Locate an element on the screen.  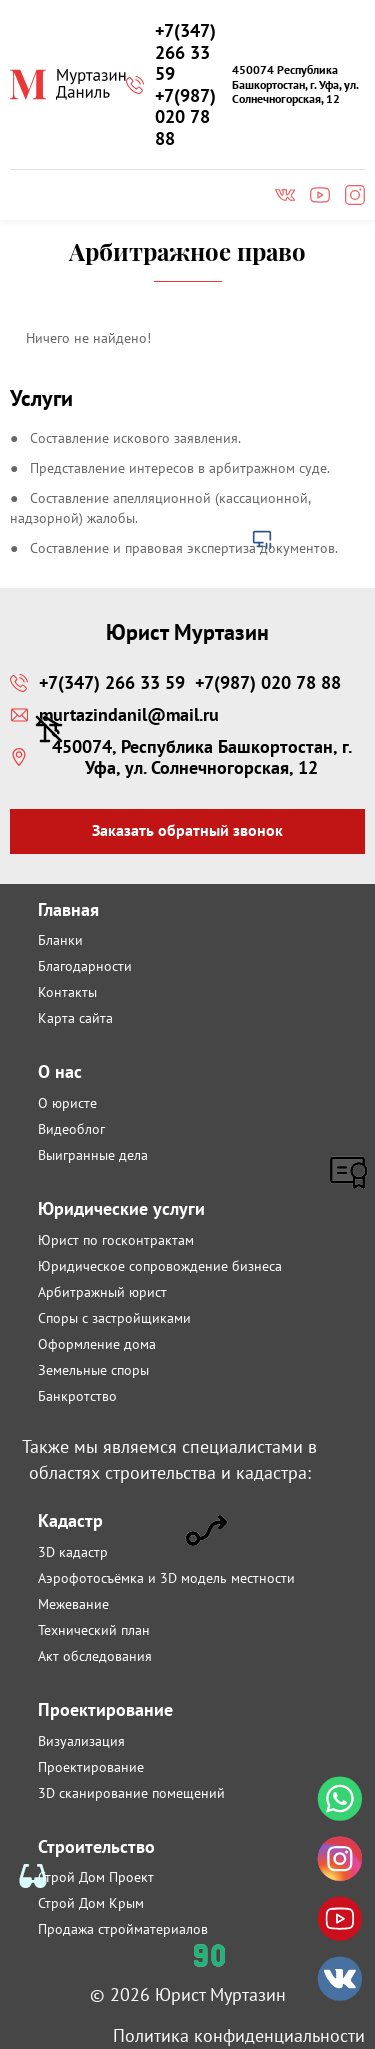
construction crane disabled or unavailable is located at coordinates (49, 729).